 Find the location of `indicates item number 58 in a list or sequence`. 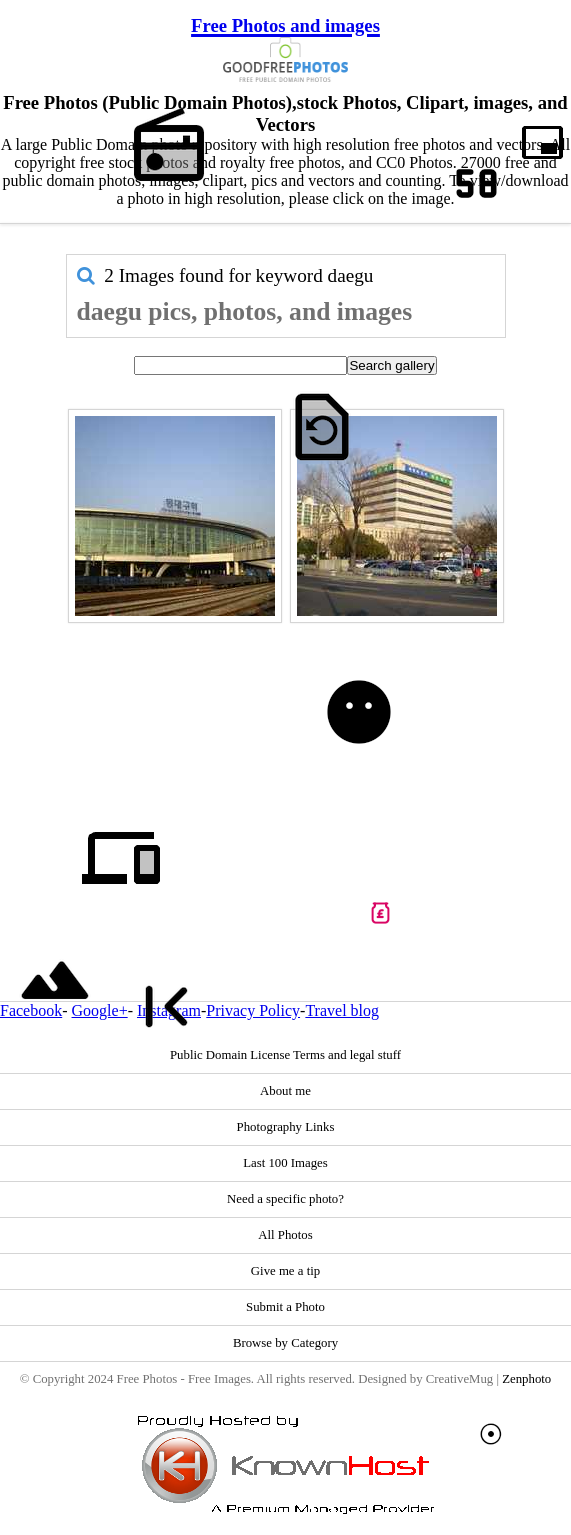

indicates item number 58 in a list or sequence is located at coordinates (476, 183).